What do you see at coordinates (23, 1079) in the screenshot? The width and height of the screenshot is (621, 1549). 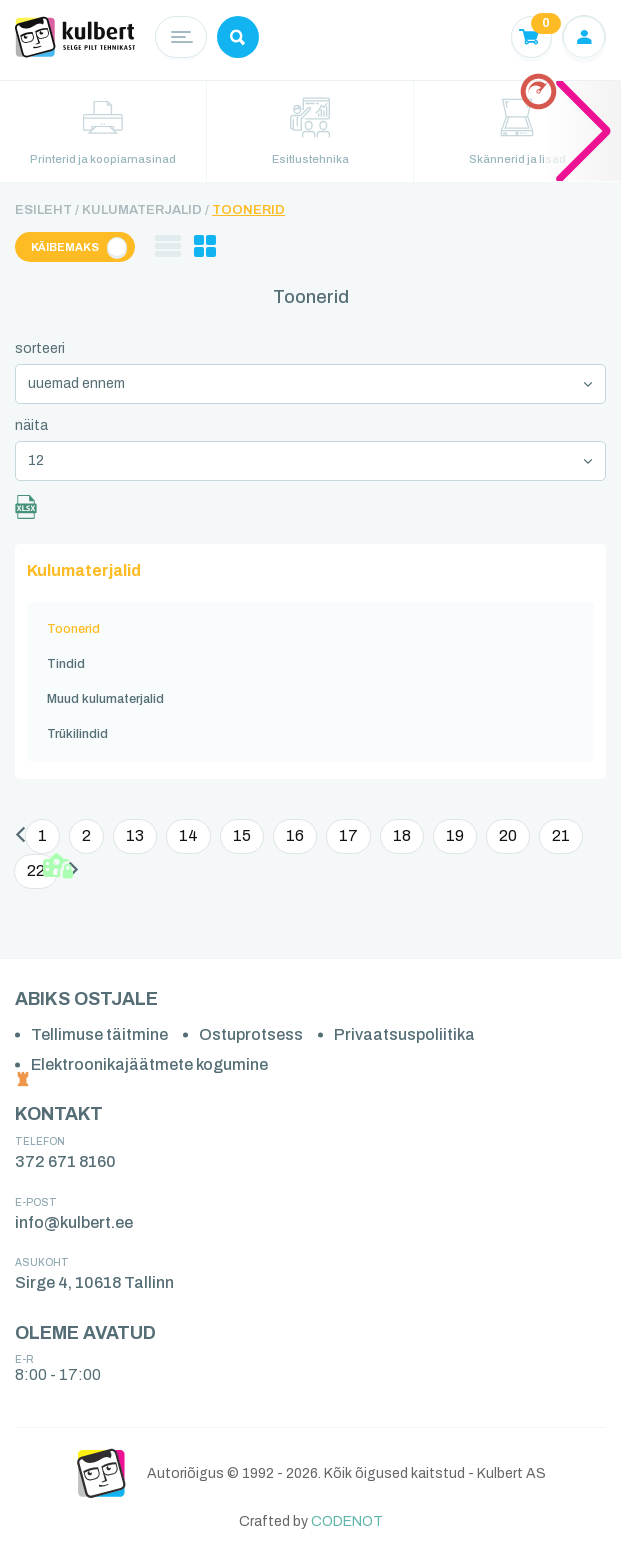 I see `access chess game or strategy features` at bounding box center [23, 1079].